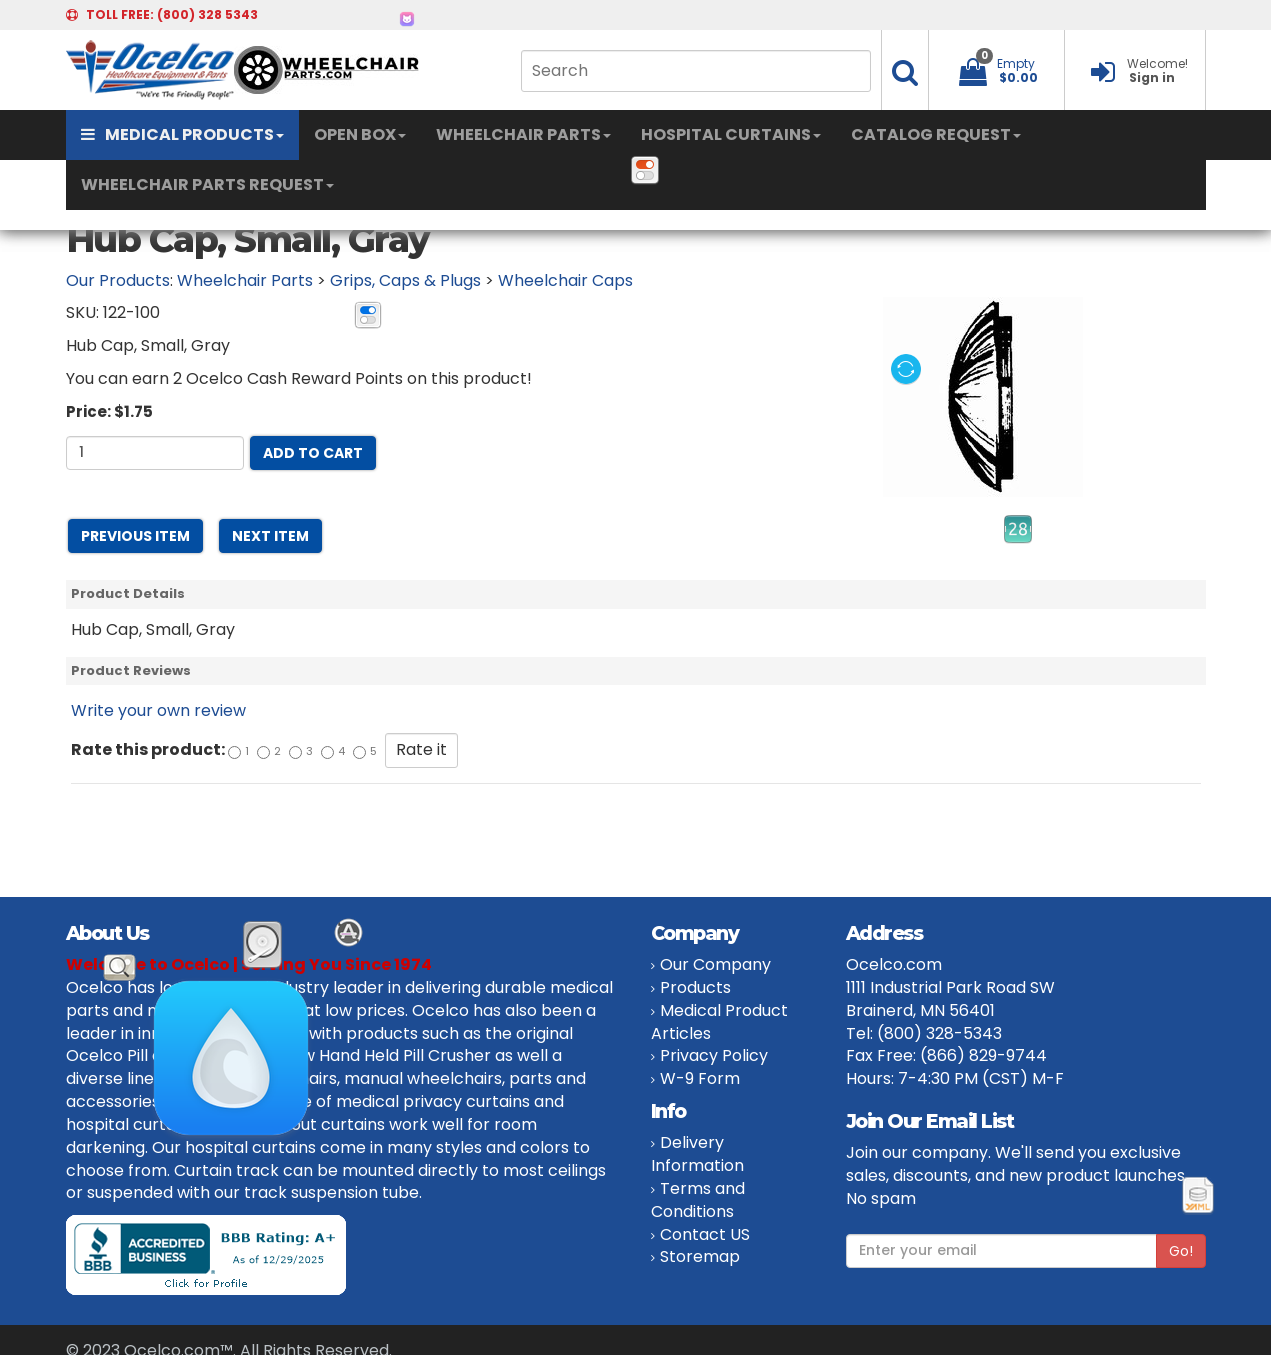 The width and height of the screenshot is (1271, 1355). What do you see at coordinates (1018, 529) in the screenshot?
I see `open the calendar app` at bounding box center [1018, 529].